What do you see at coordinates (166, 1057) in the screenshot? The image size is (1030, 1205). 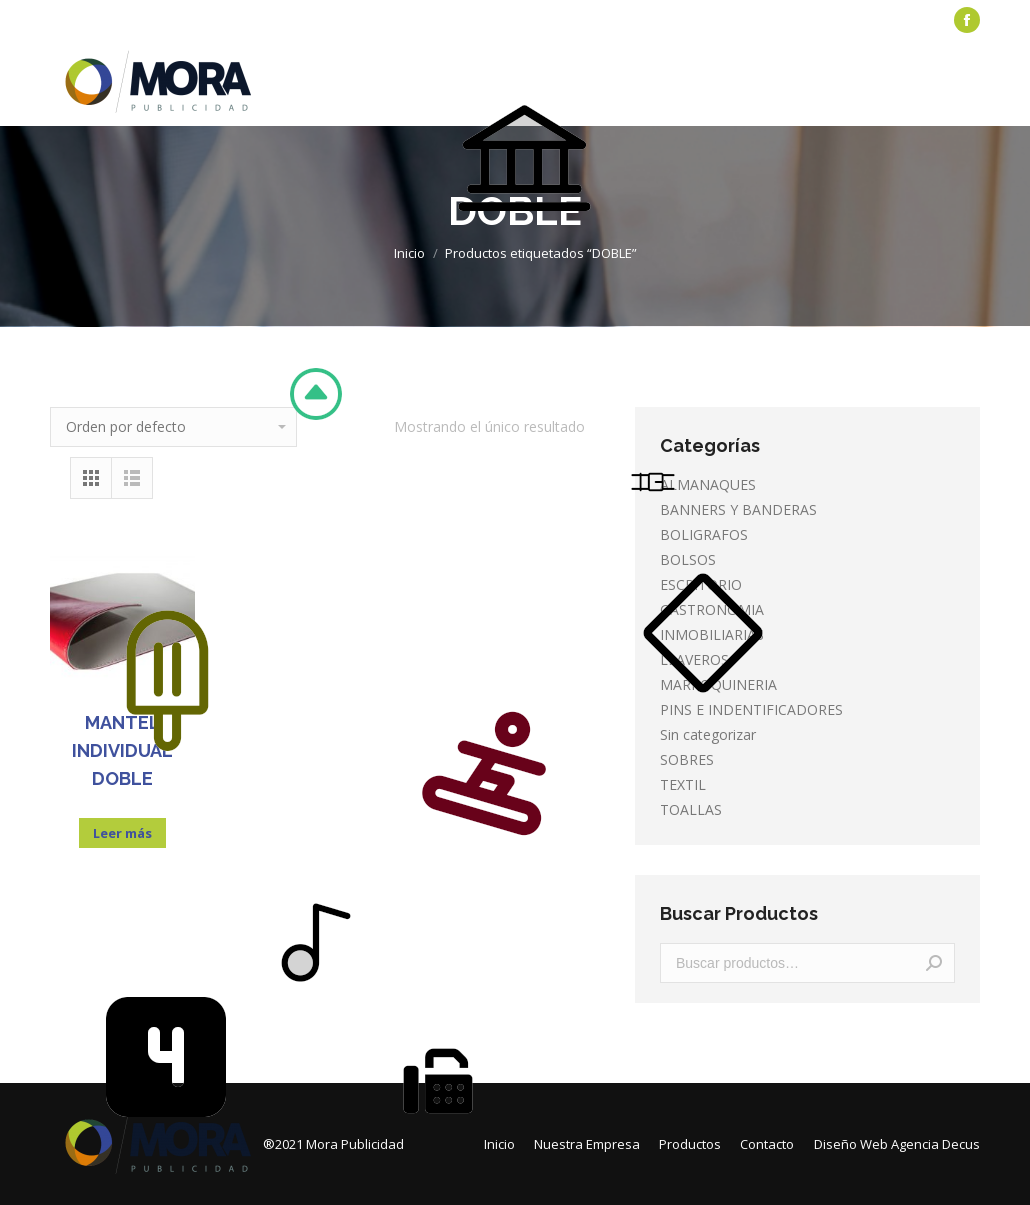 I see `select option 4 from a numbered list` at bounding box center [166, 1057].